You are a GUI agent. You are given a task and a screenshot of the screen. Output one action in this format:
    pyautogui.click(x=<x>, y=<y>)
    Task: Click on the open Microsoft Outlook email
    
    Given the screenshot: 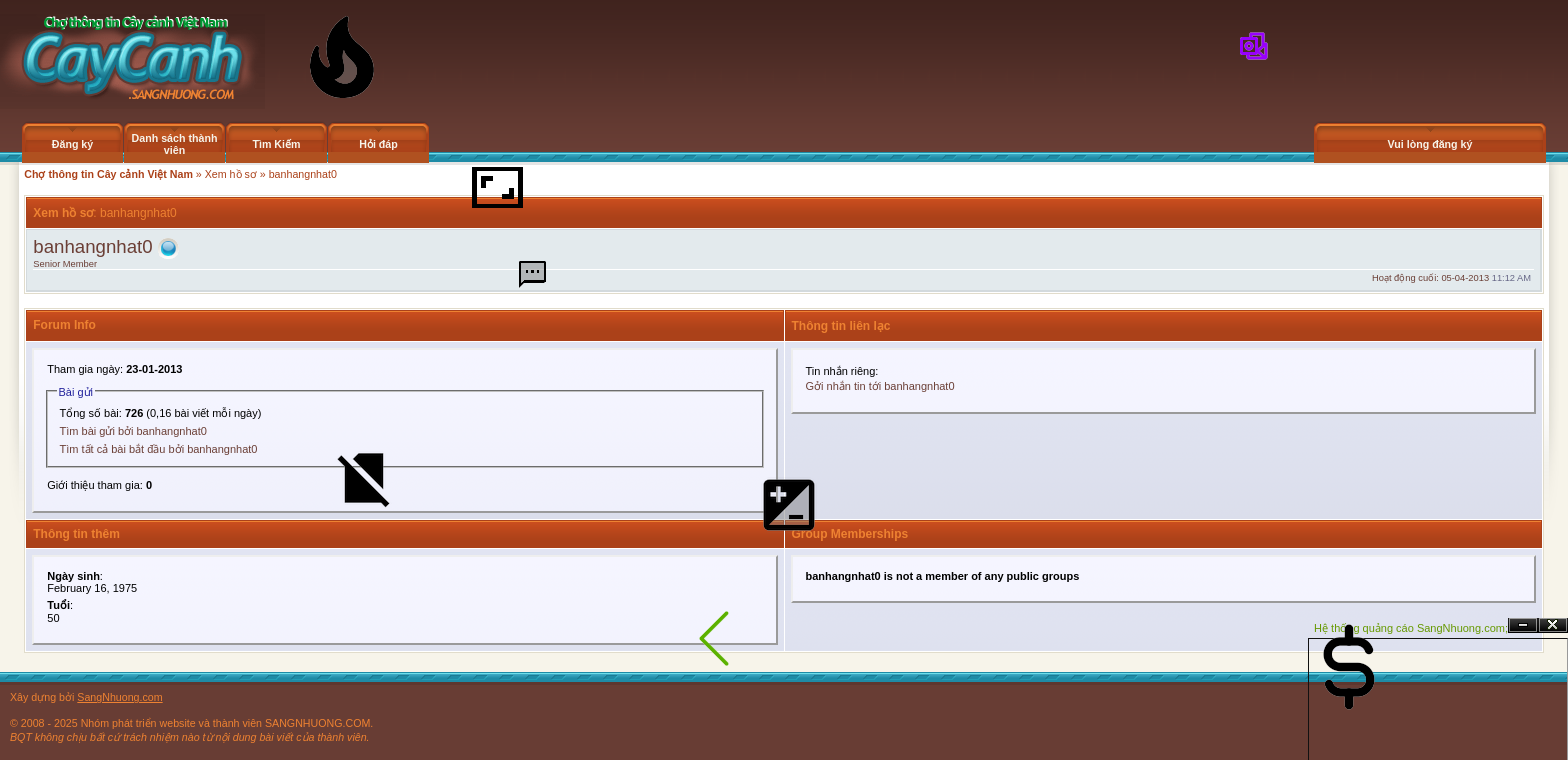 What is the action you would take?
    pyautogui.click(x=1254, y=46)
    